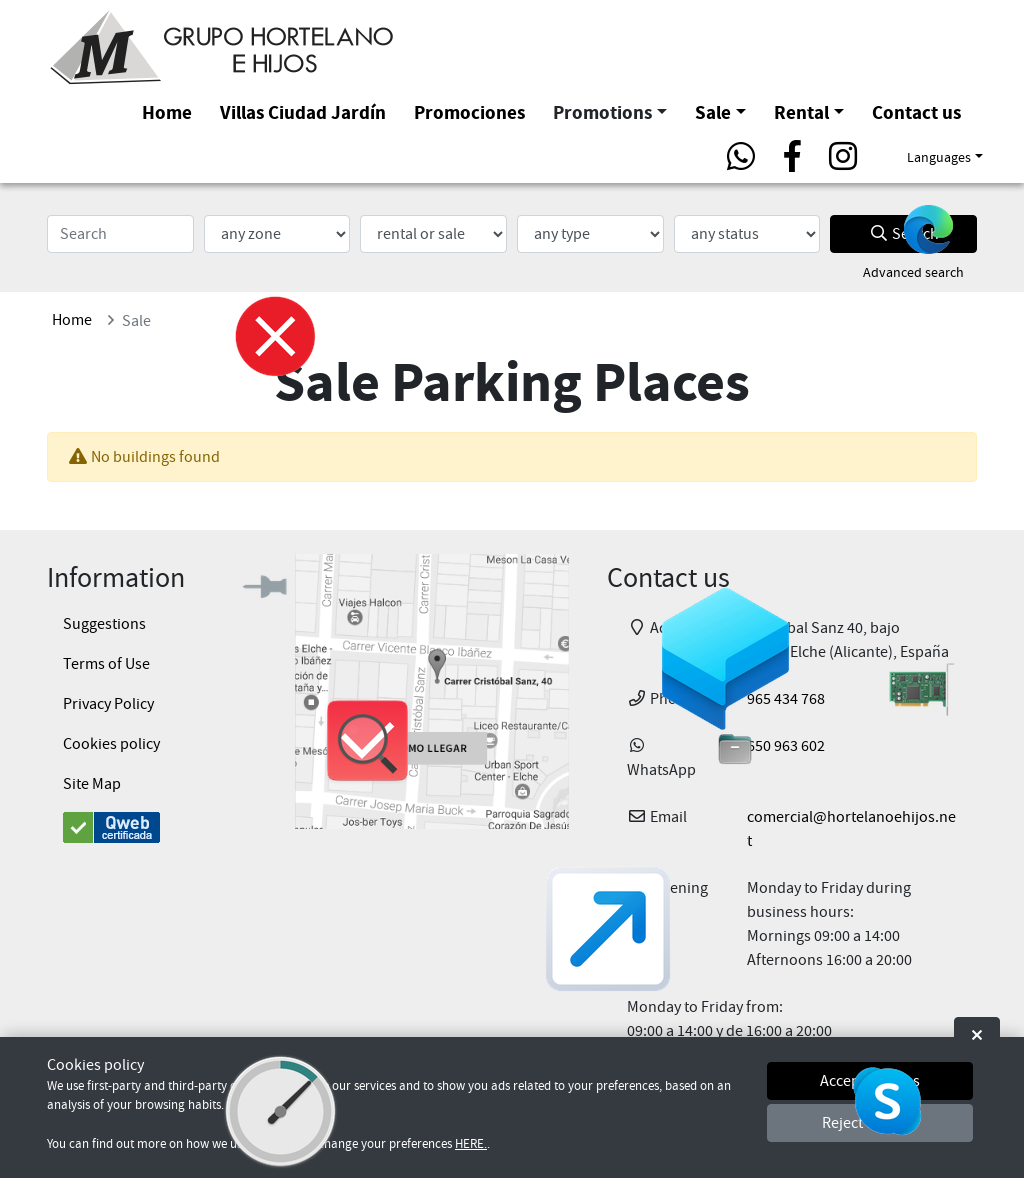 The width and height of the screenshot is (1024, 1178). I want to click on open dconf editor to modify system configuration settings, so click(367, 740).